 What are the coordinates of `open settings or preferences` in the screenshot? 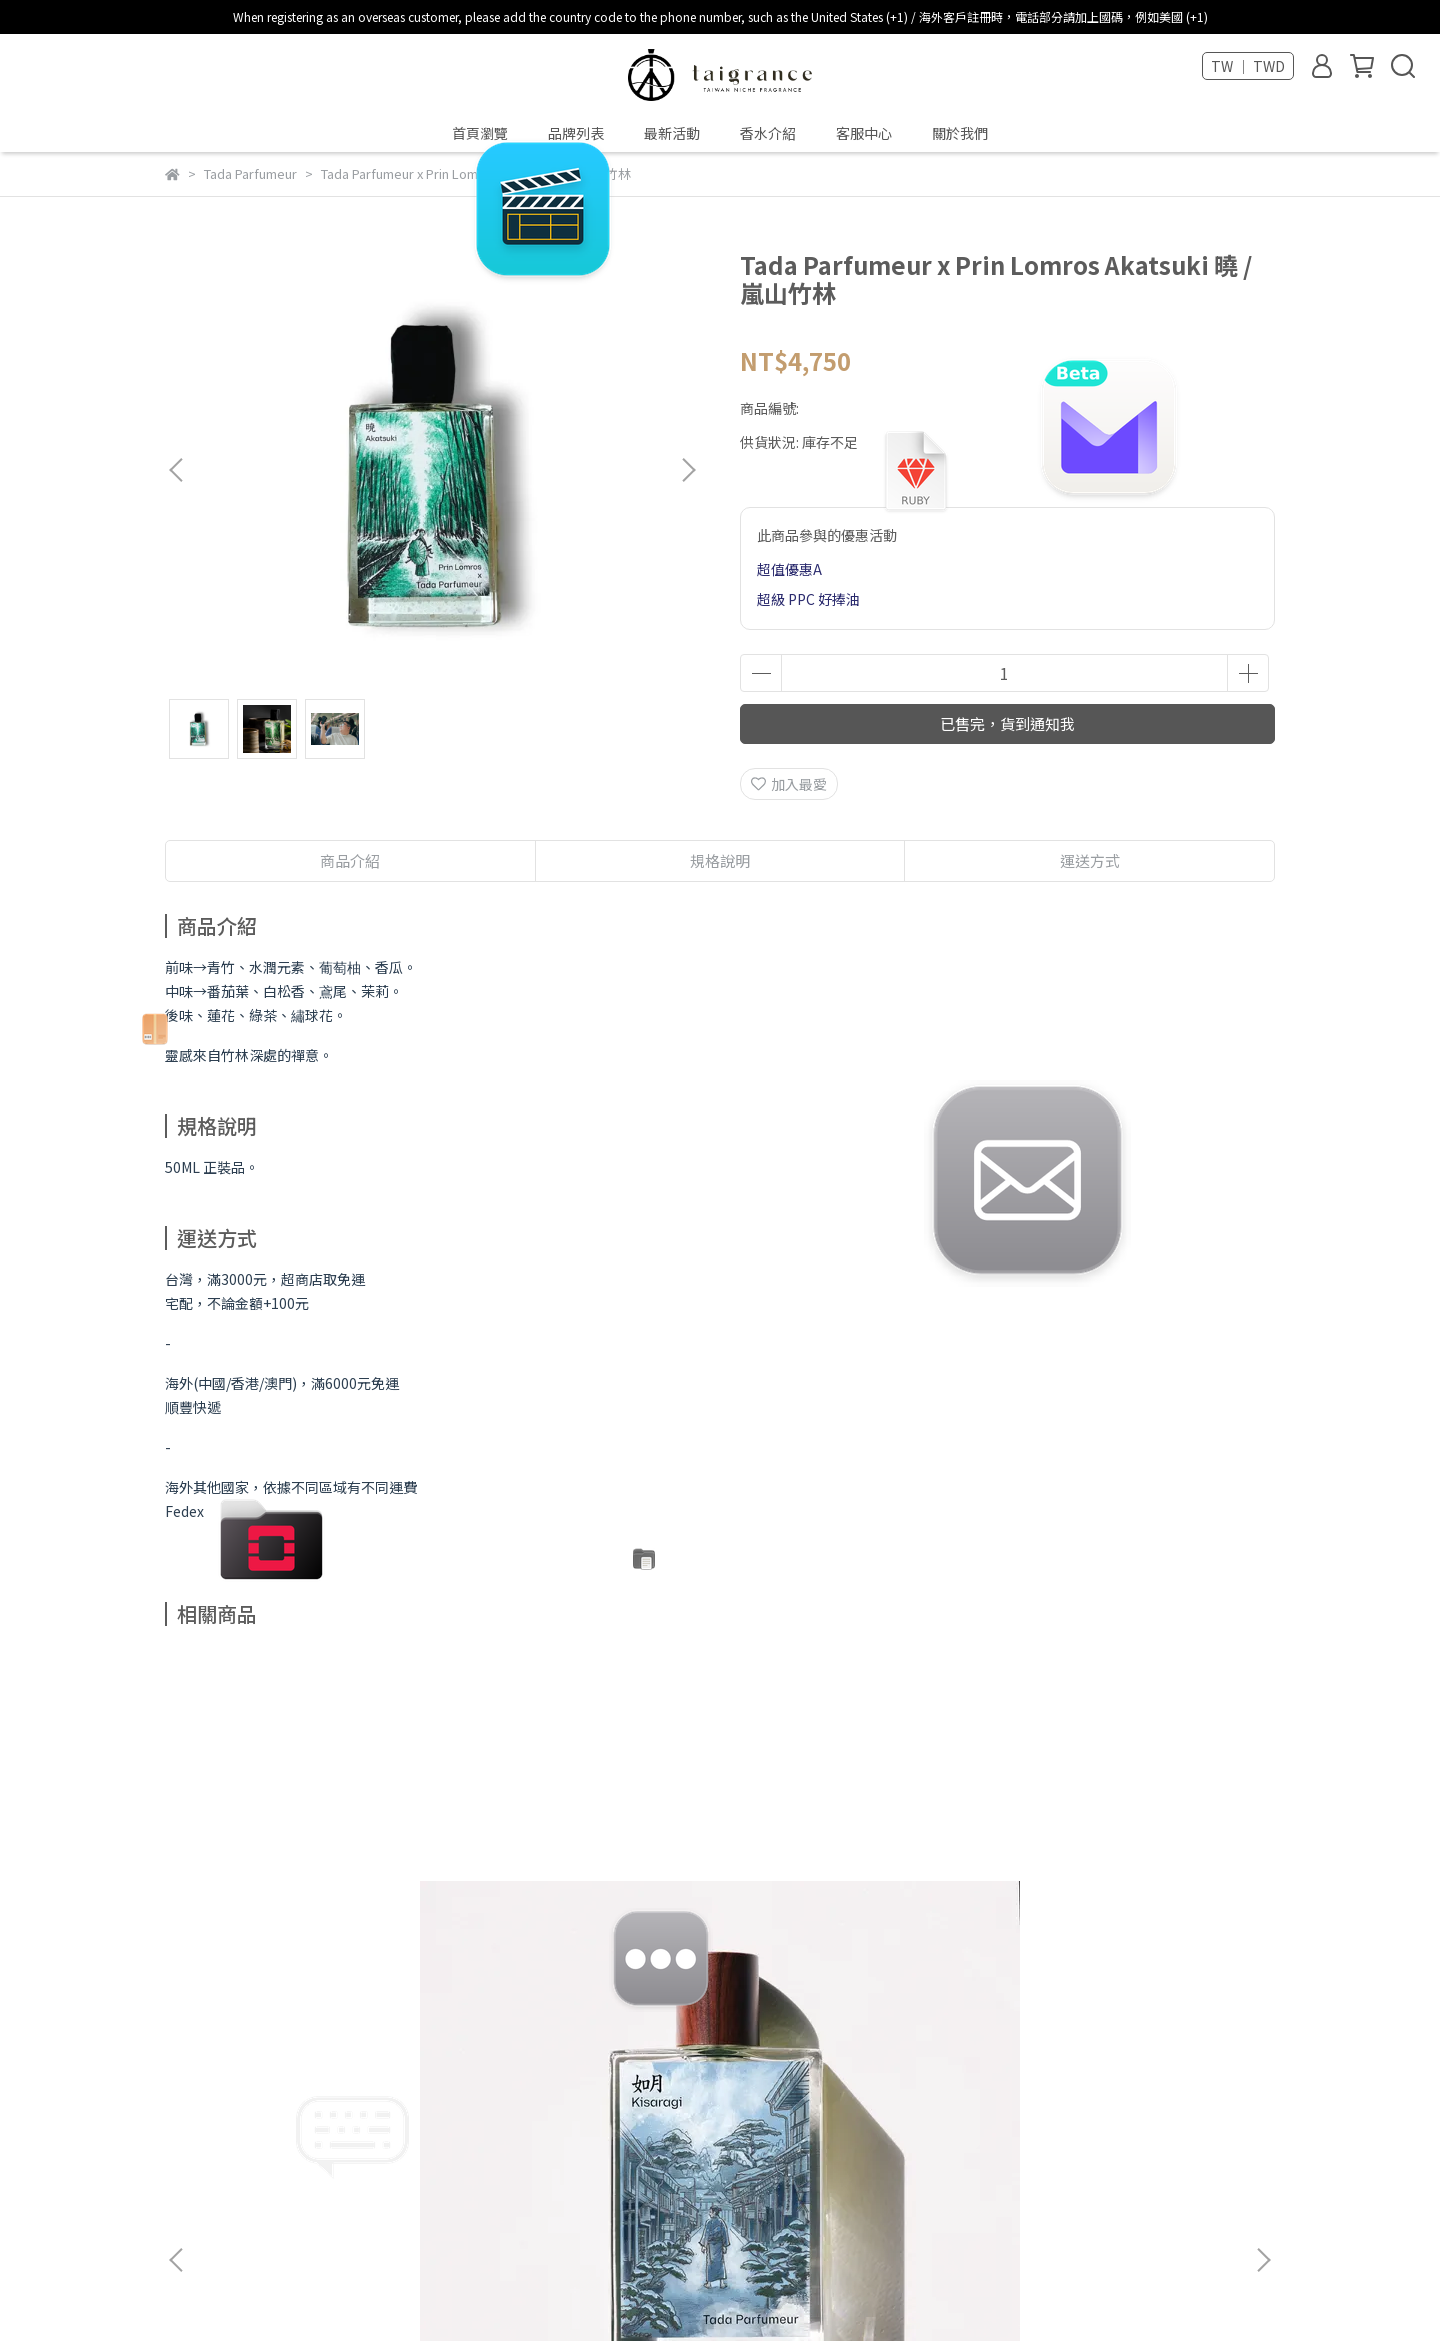 It's located at (661, 1960).